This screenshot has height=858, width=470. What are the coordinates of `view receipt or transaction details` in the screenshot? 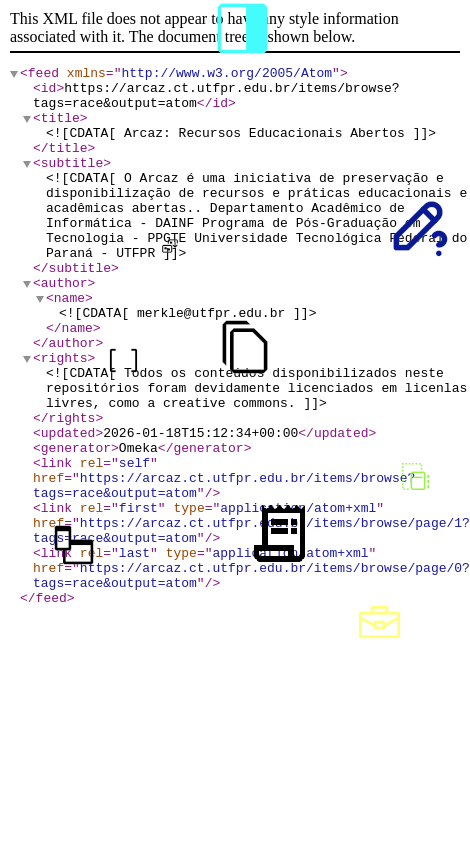 It's located at (279, 533).